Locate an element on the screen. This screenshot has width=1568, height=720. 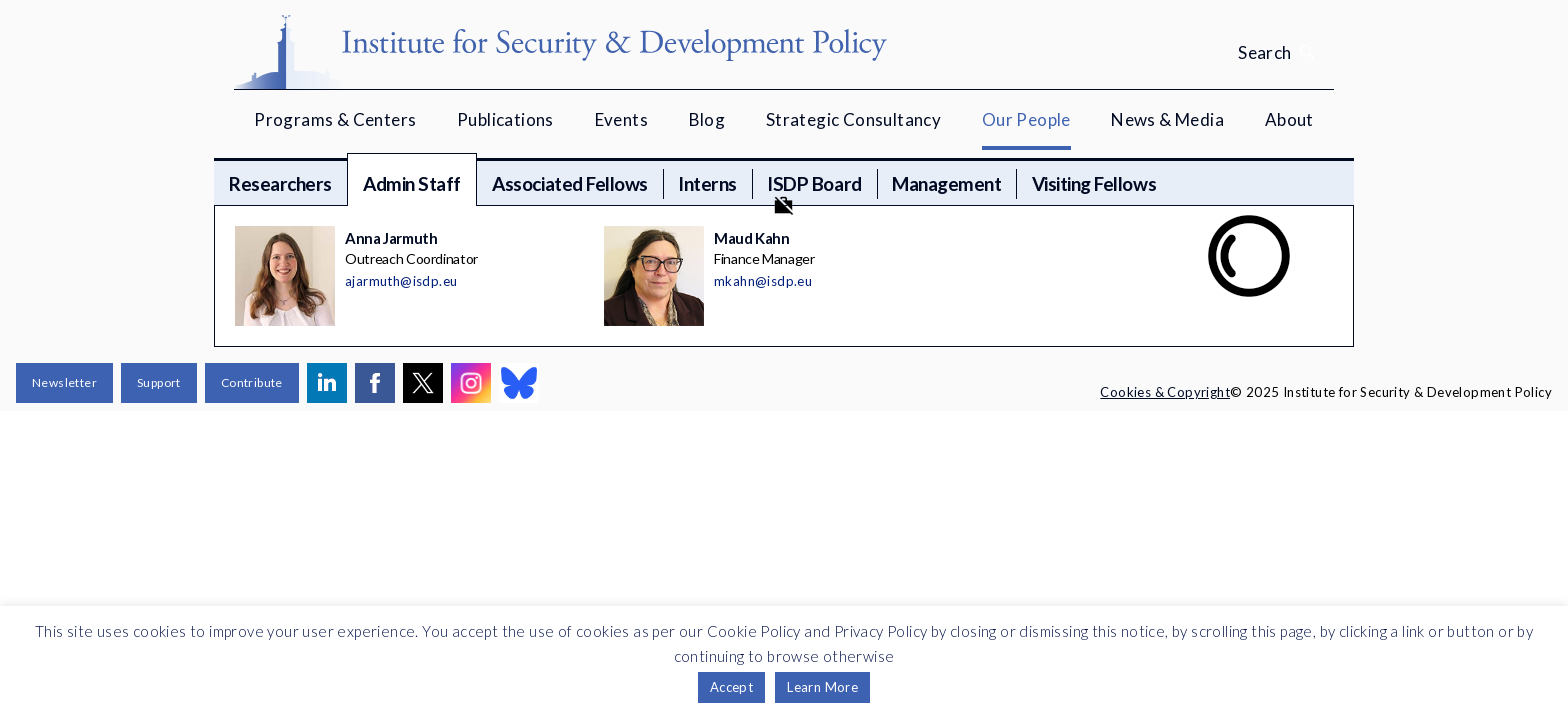
apply inner shadow effect to the left side is located at coordinates (1249, 256).